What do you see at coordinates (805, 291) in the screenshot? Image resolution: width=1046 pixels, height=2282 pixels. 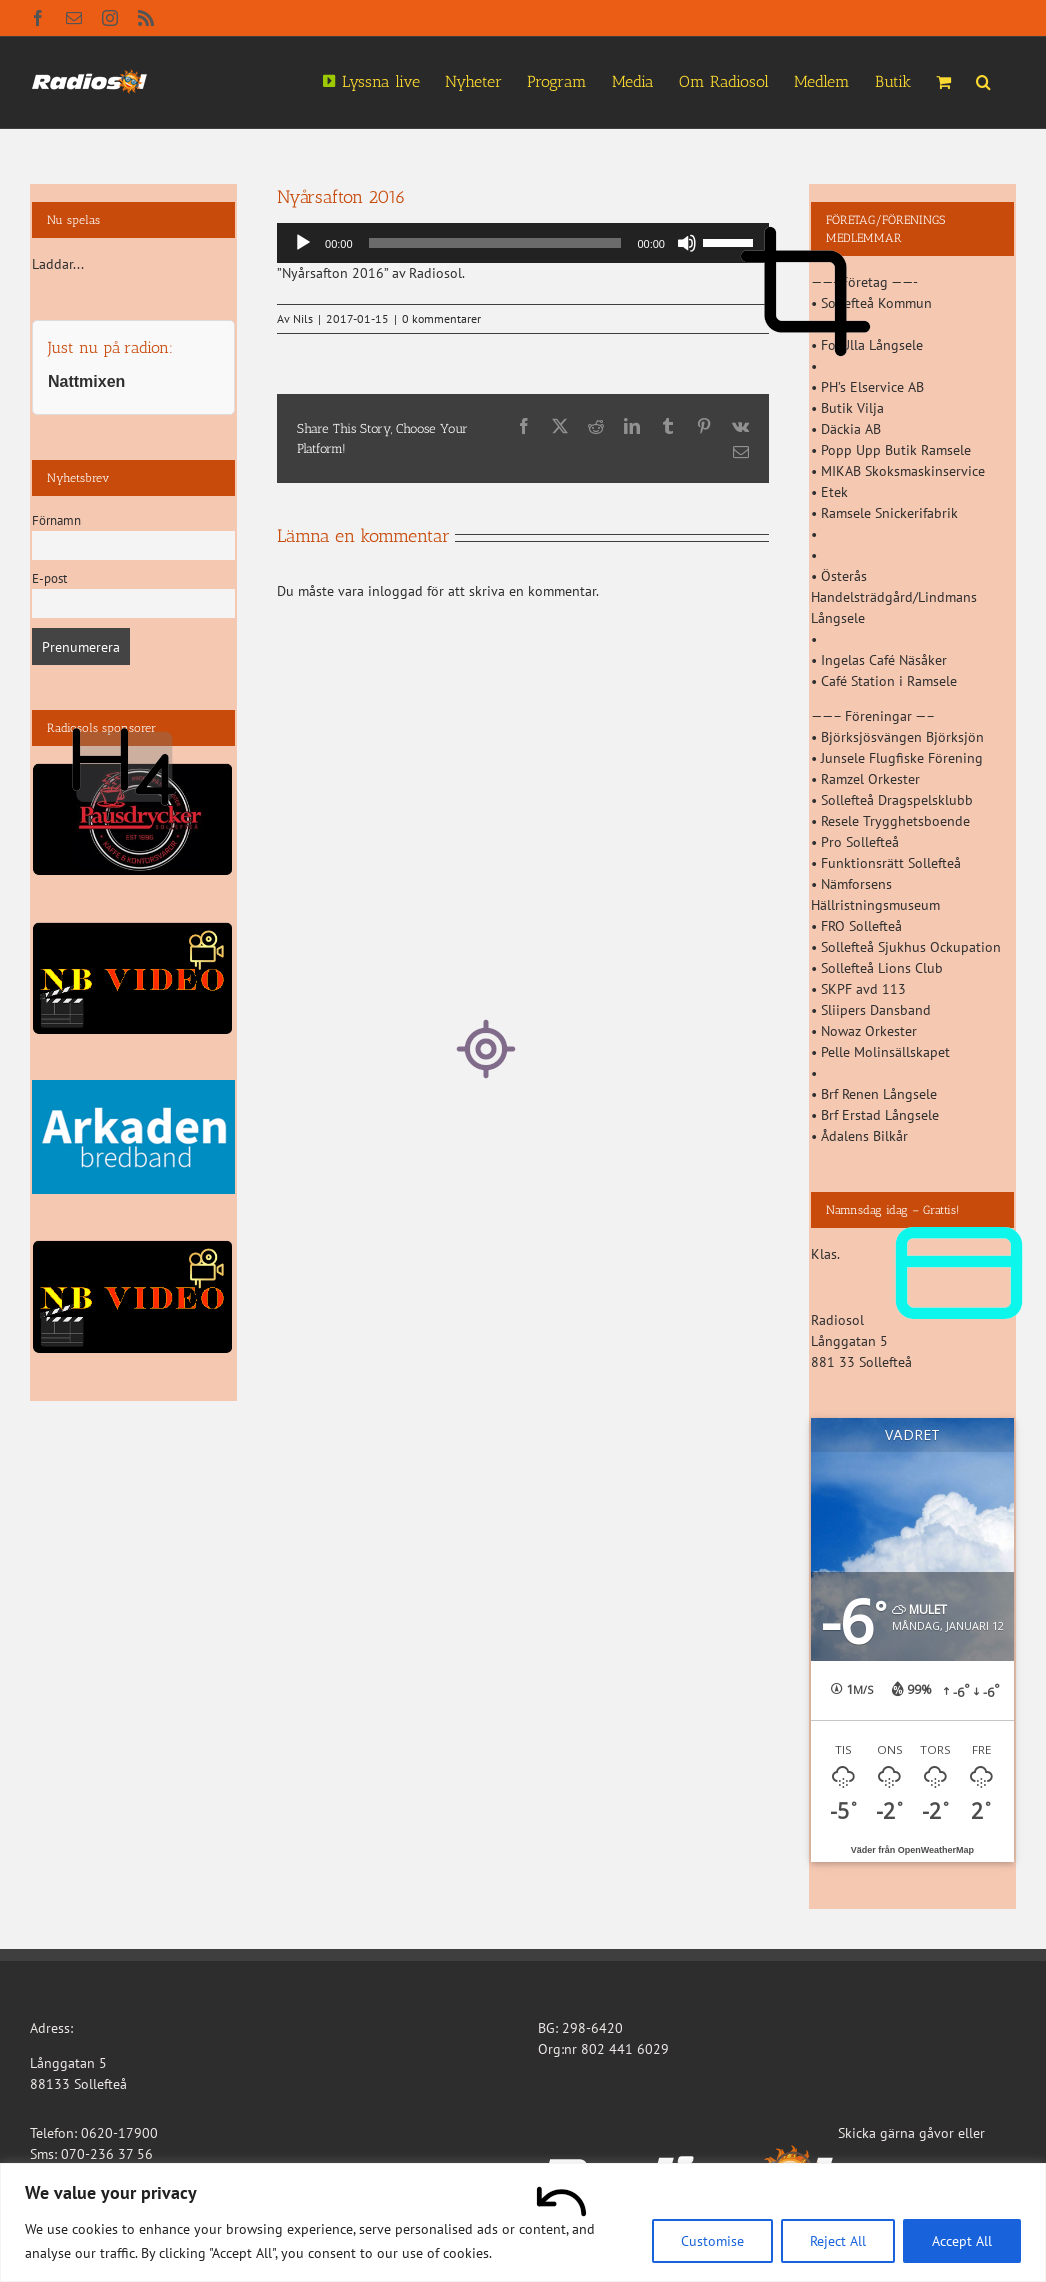 I see `crop an image or photo` at bounding box center [805, 291].